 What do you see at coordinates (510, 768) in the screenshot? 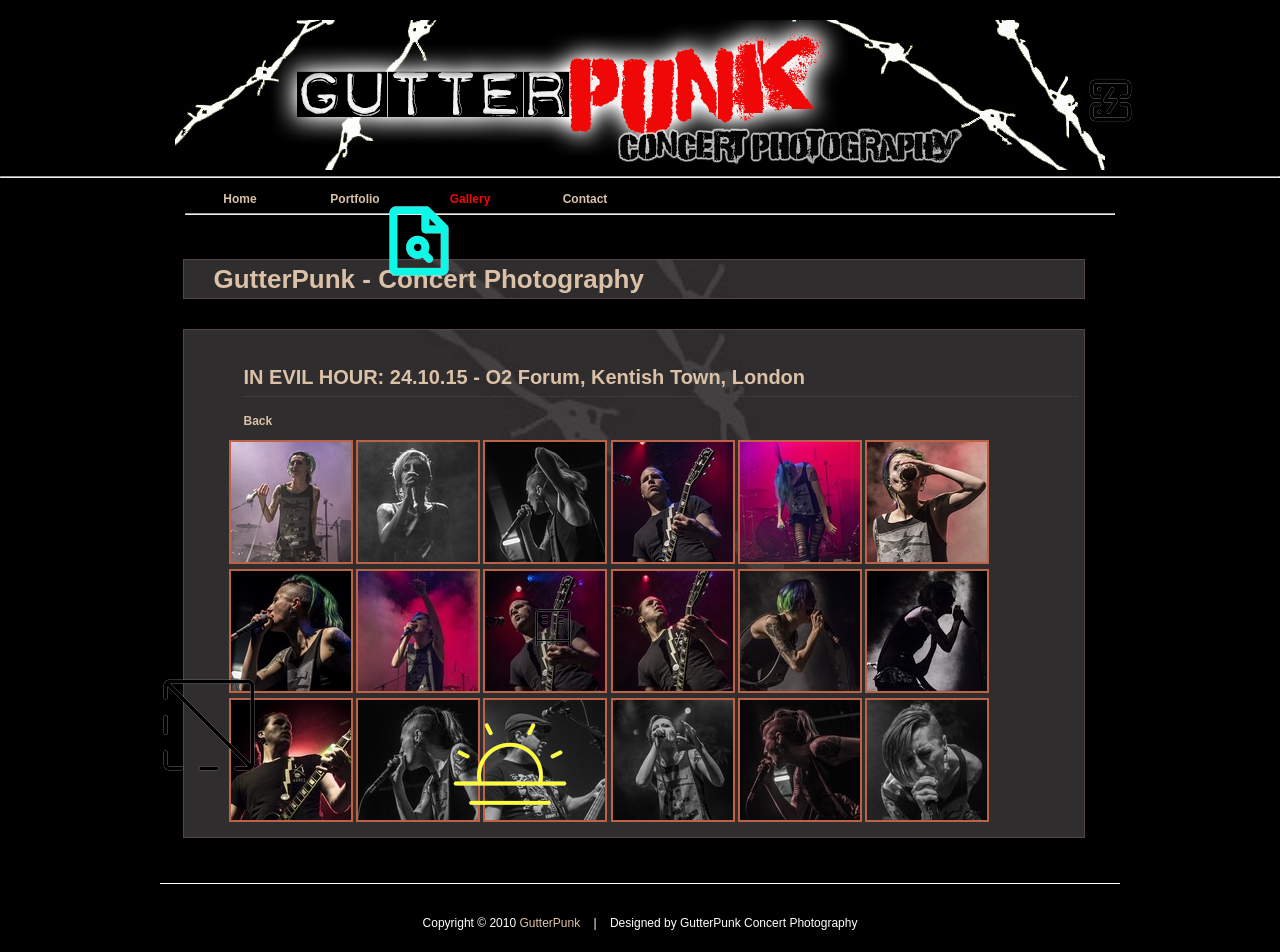
I see `toggle sunrise or sunset display mode` at bounding box center [510, 768].